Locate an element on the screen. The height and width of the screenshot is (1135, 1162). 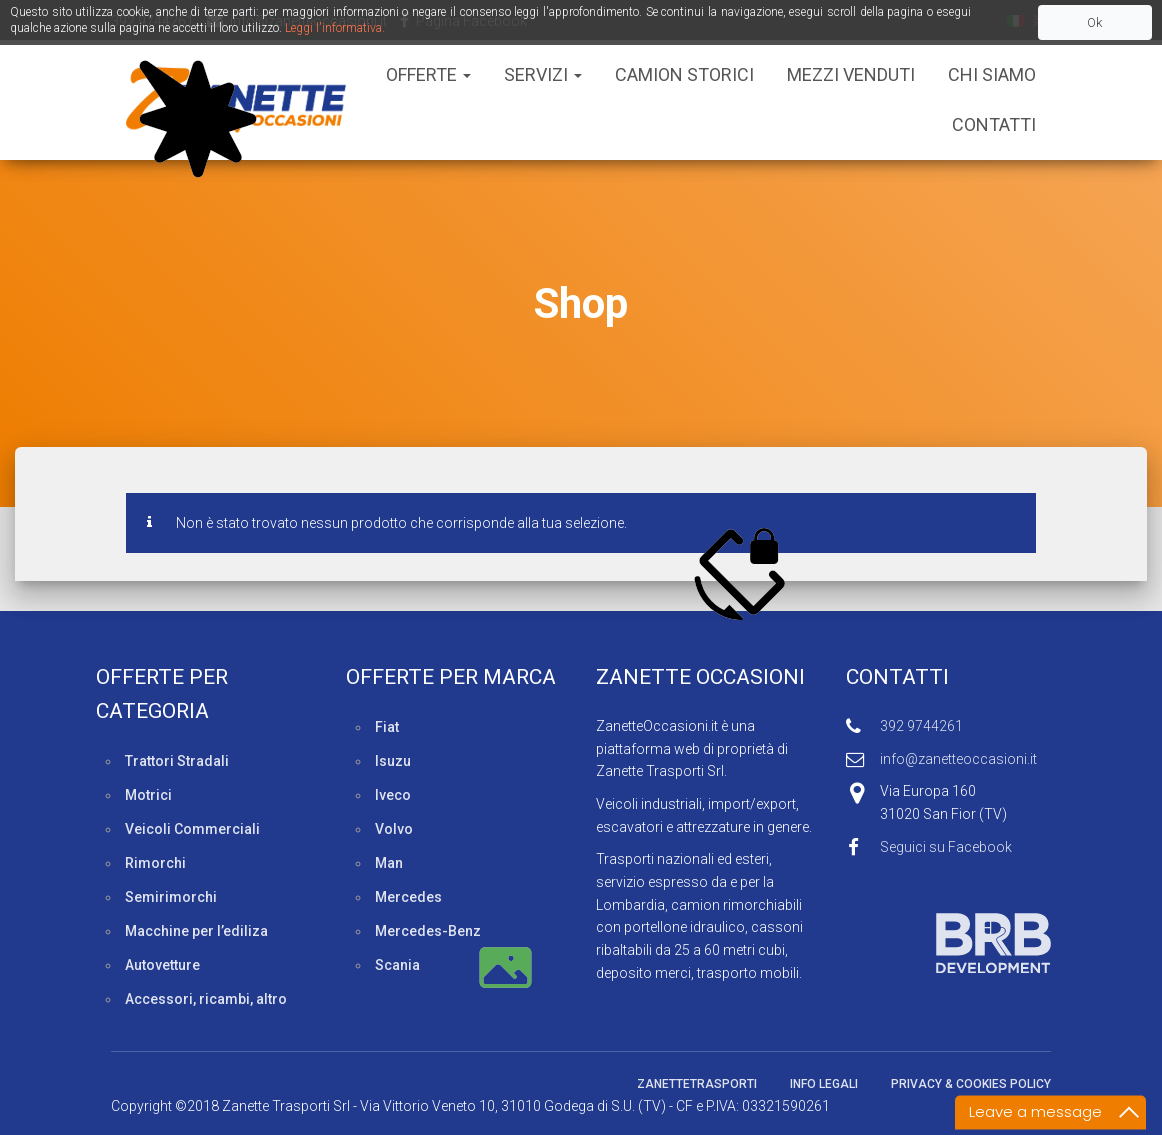
view photo gallery is located at coordinates (505, 967).